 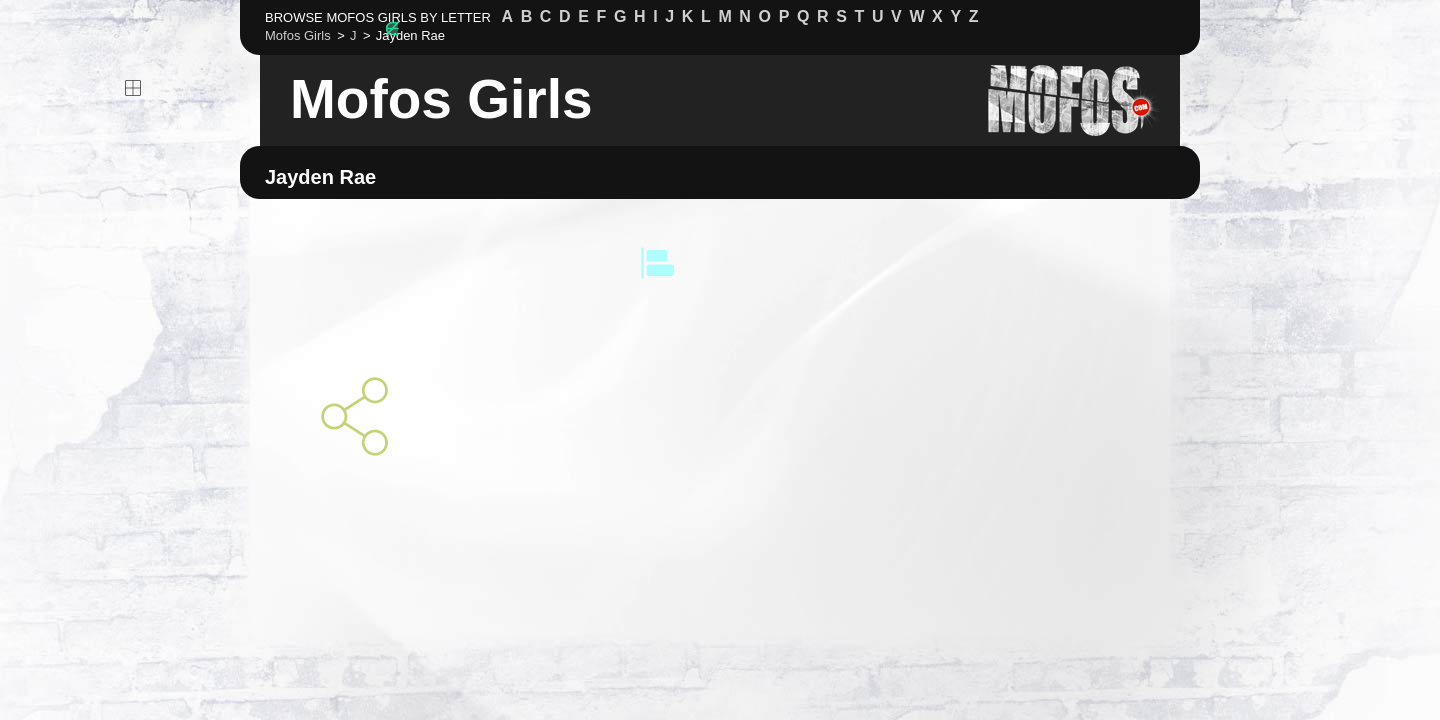 I want to click on switch to grid view, so click(x=133, y=88).